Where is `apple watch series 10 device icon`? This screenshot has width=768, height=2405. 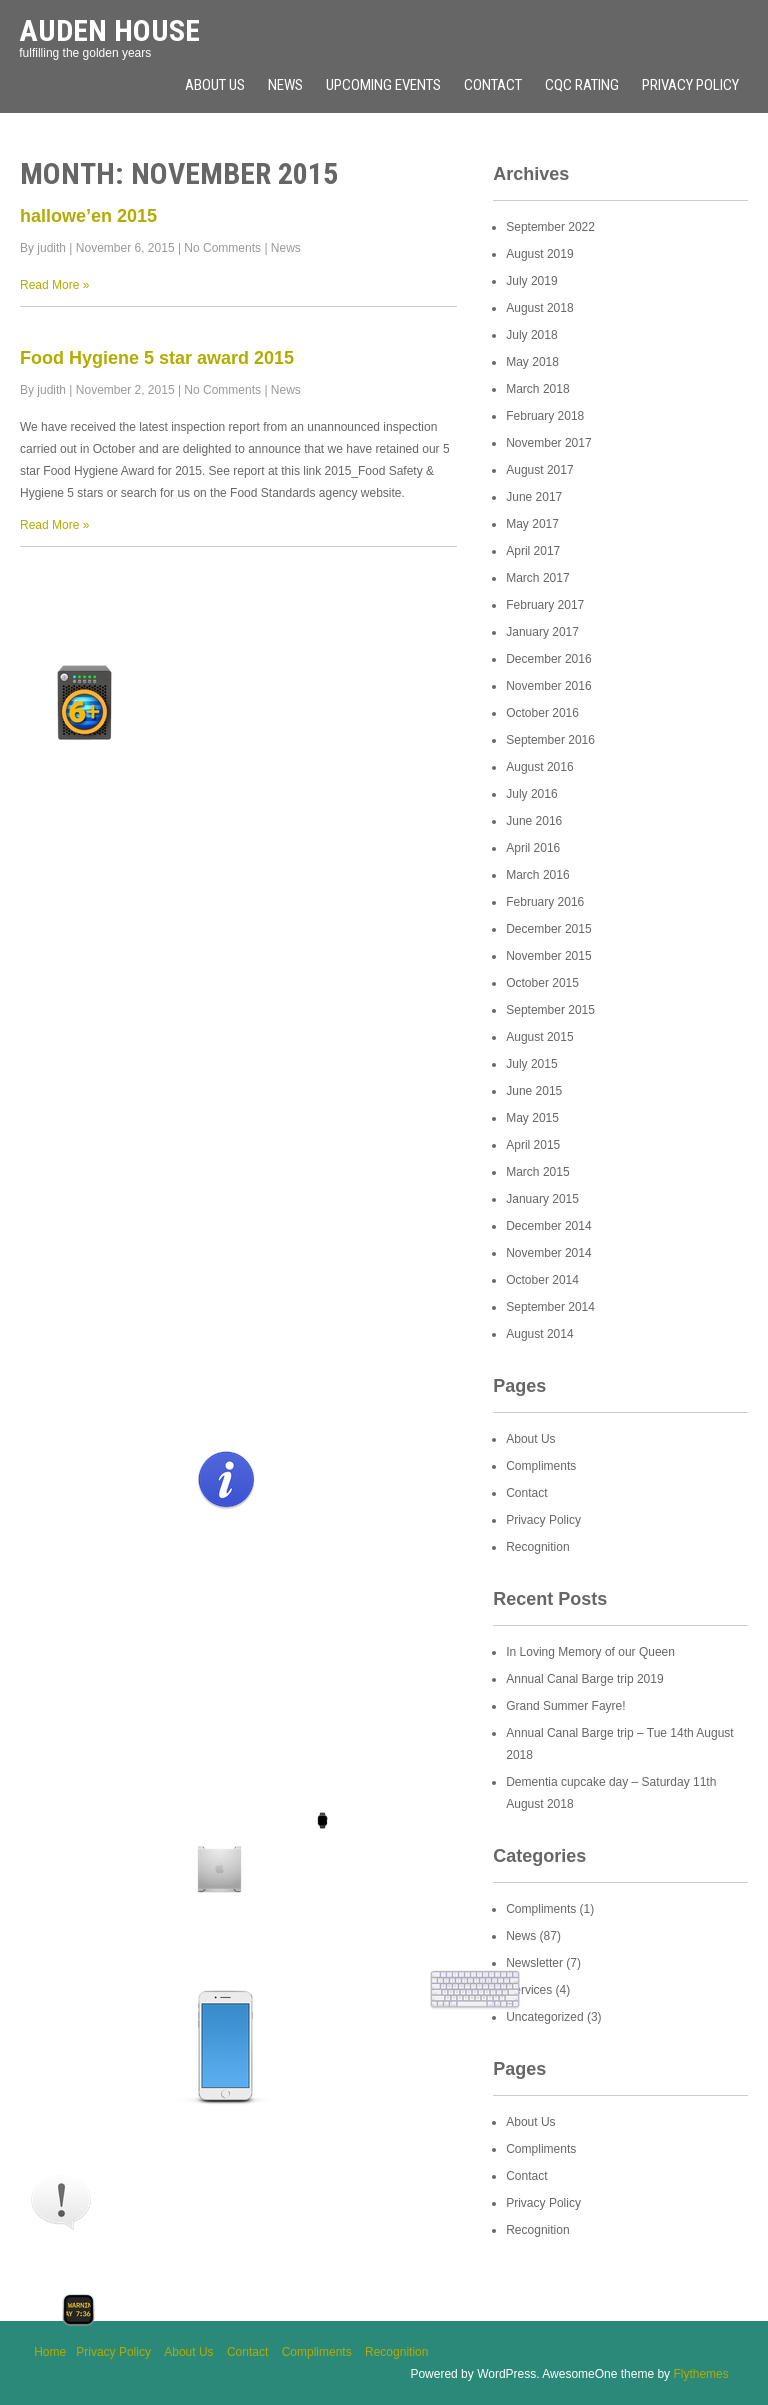
apple watch series 10 device icon is located at coordinates (322, 1820).